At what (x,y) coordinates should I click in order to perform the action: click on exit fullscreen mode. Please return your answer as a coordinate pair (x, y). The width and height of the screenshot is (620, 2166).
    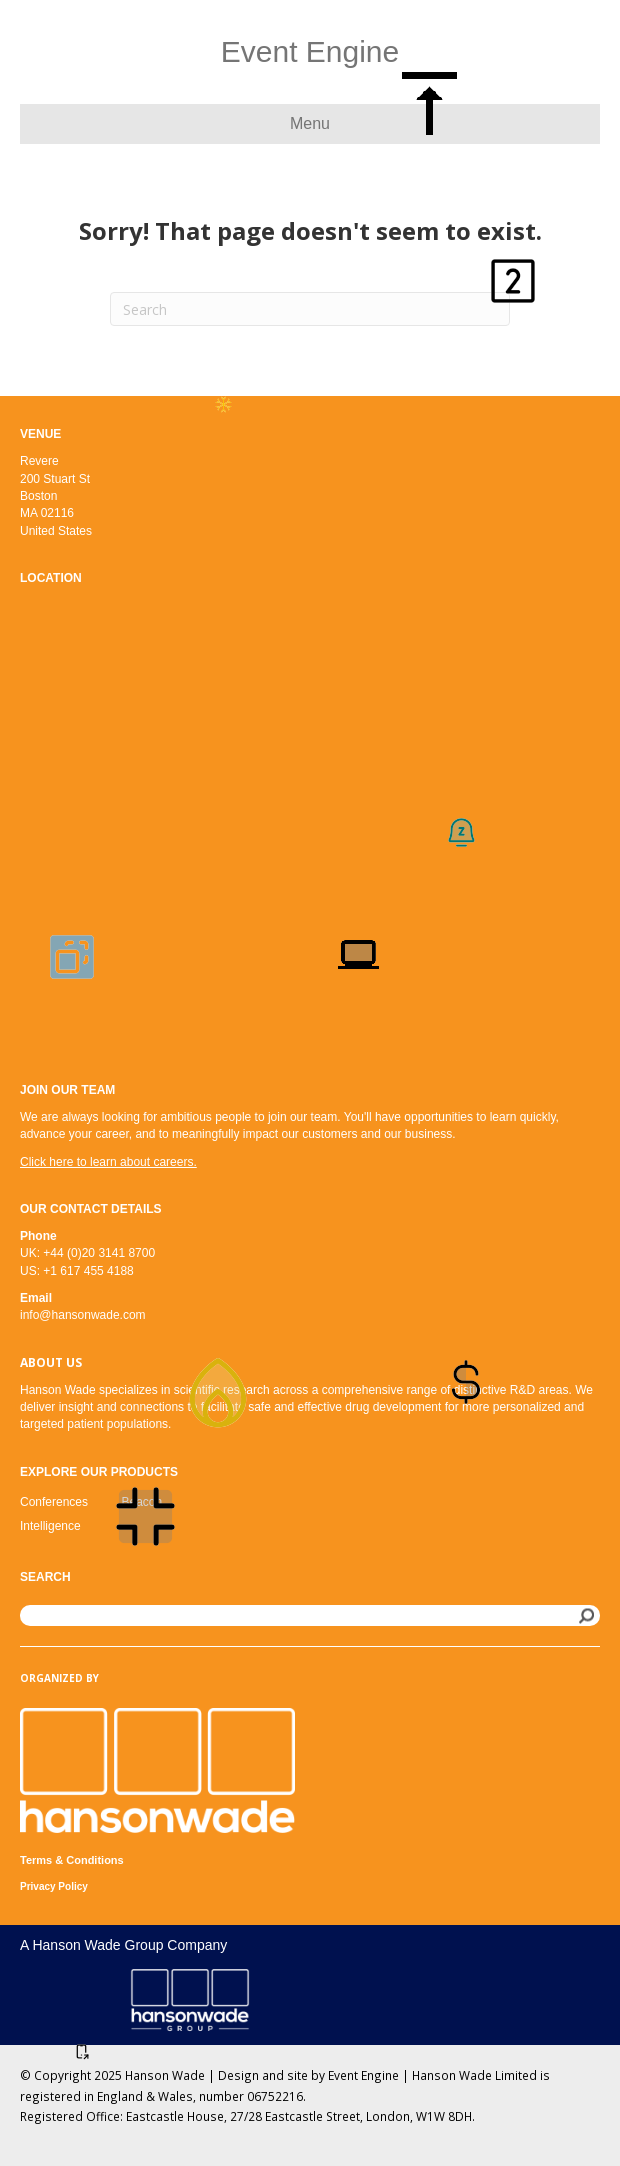
    Looking at the image, I should click on (145, 1516).